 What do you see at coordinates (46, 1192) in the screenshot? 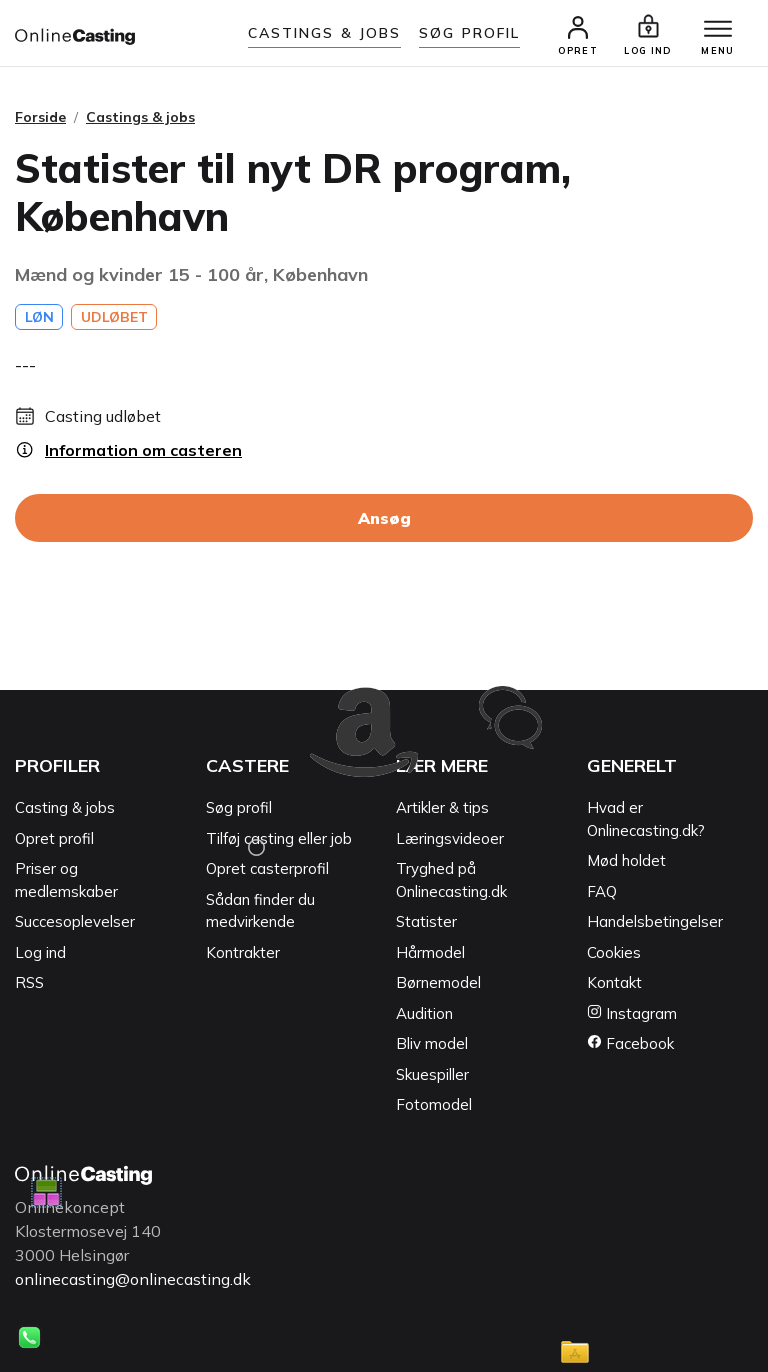
I see `select all items in the current view` at bounding box center [46, 1192].